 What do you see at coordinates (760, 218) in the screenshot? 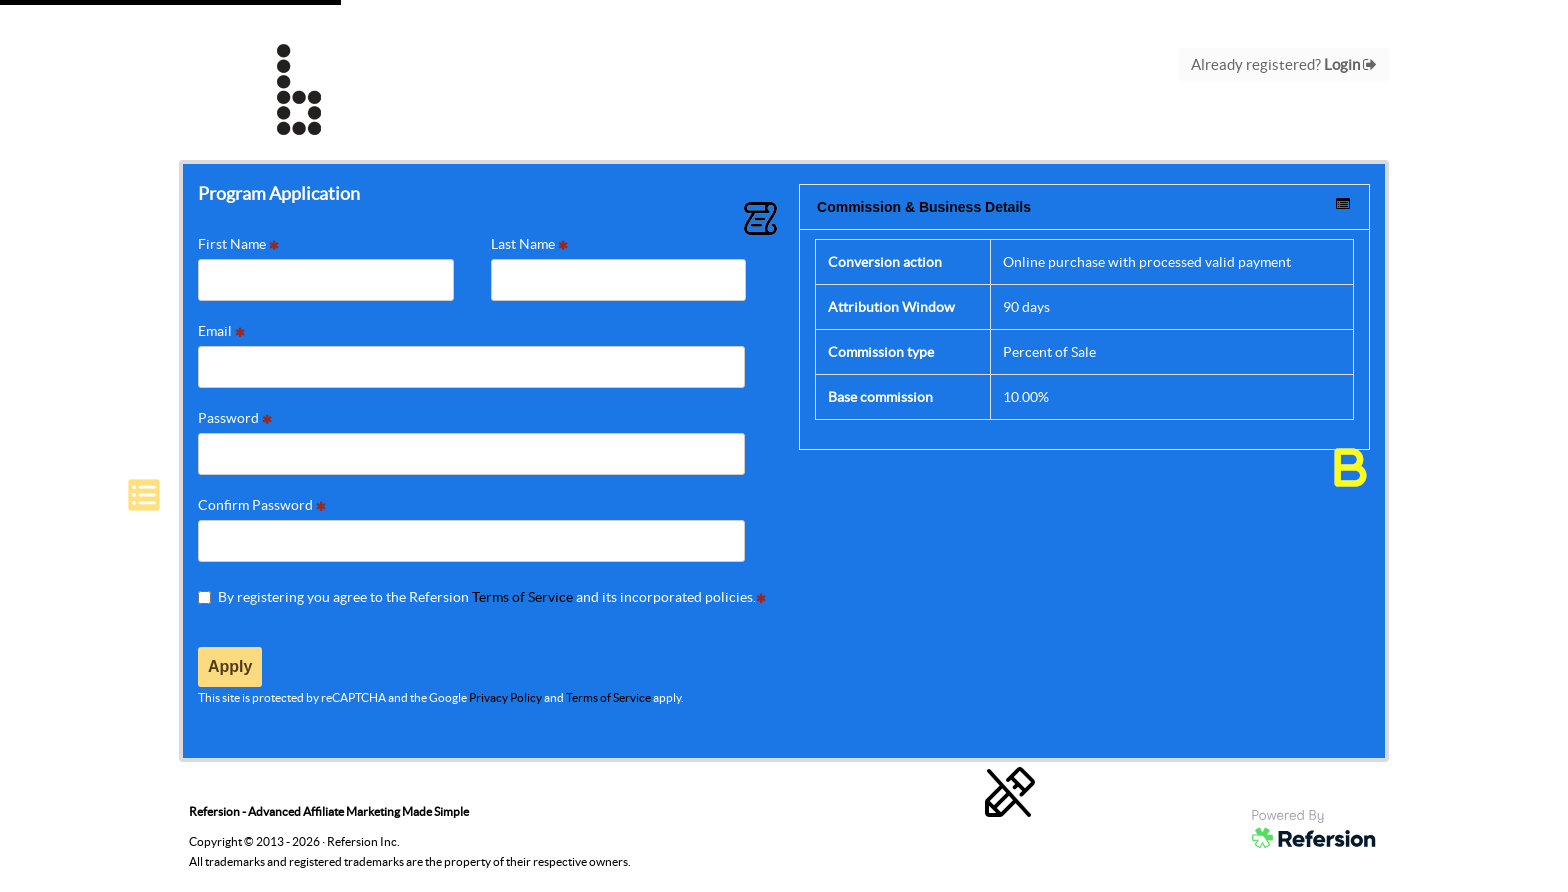
I see `view activity log or history` at bounding box center [760, 218].